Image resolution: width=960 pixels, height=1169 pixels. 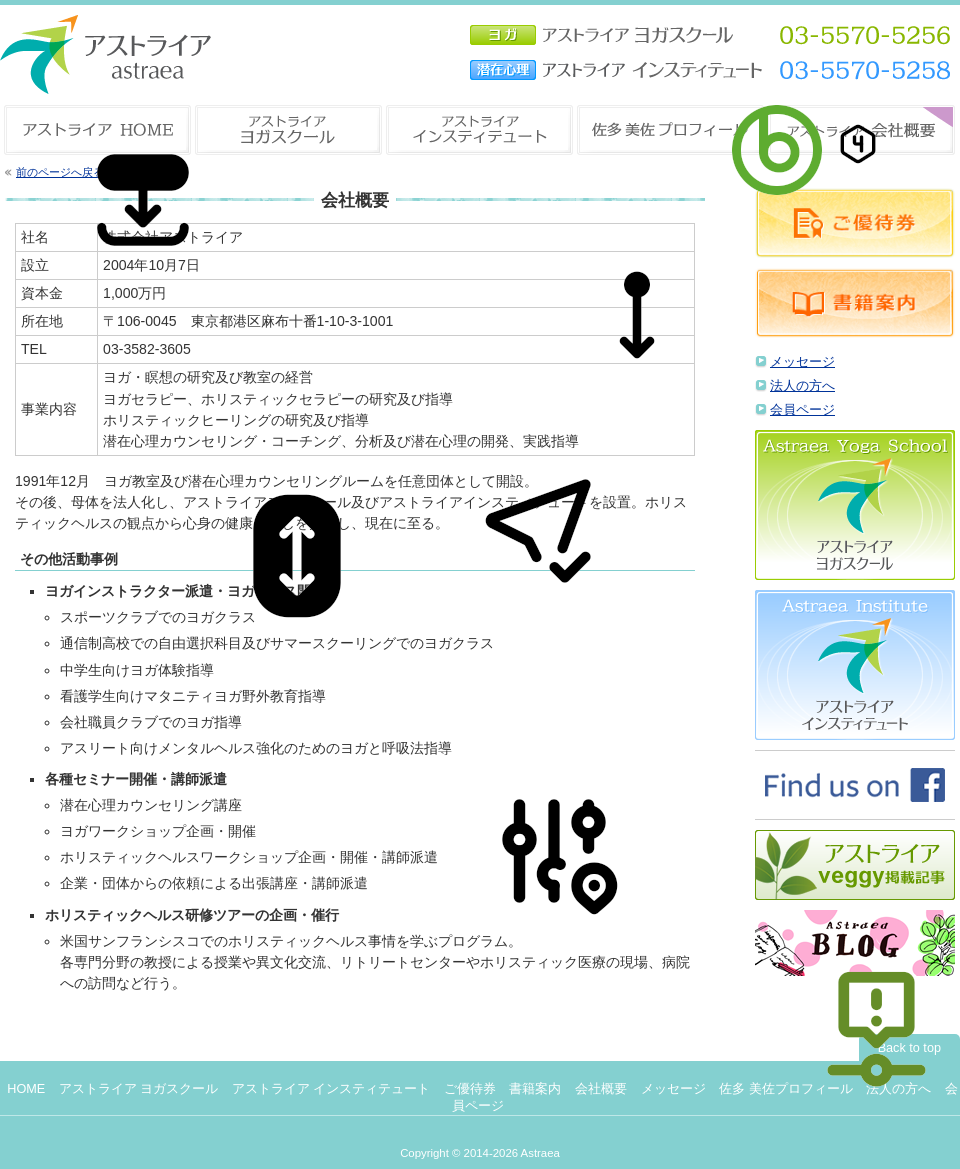 What do you see at coordinates (143, 200) in the screenshot?
I see `move element to bottom of layout` at bounding box center [143, 200].